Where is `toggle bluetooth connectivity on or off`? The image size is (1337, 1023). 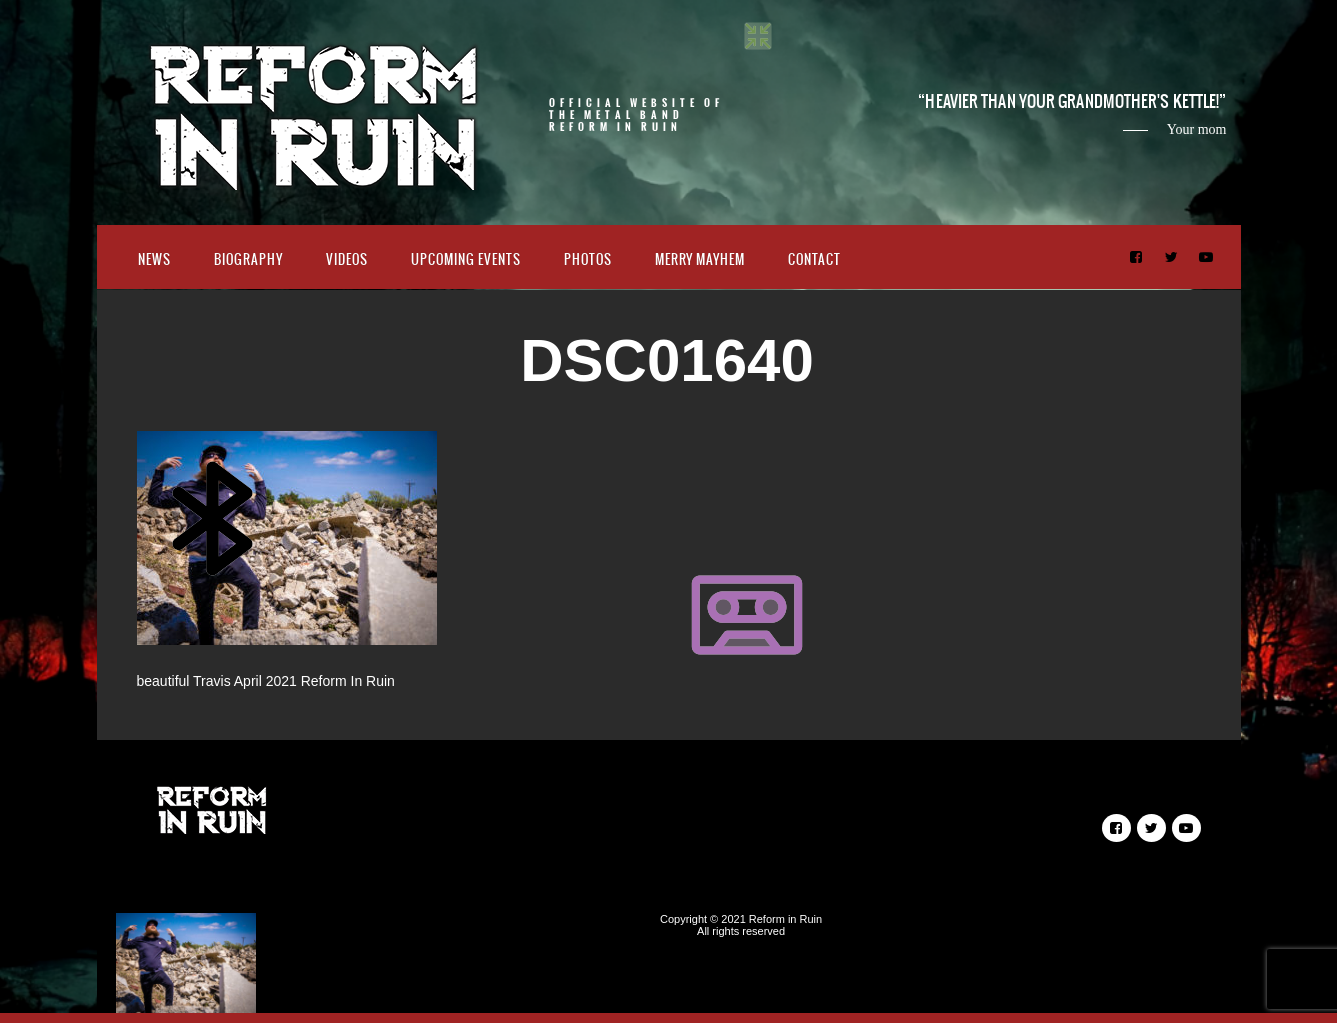 toggle bluetooth connectivity on or off is located at coordinates (212, 518).